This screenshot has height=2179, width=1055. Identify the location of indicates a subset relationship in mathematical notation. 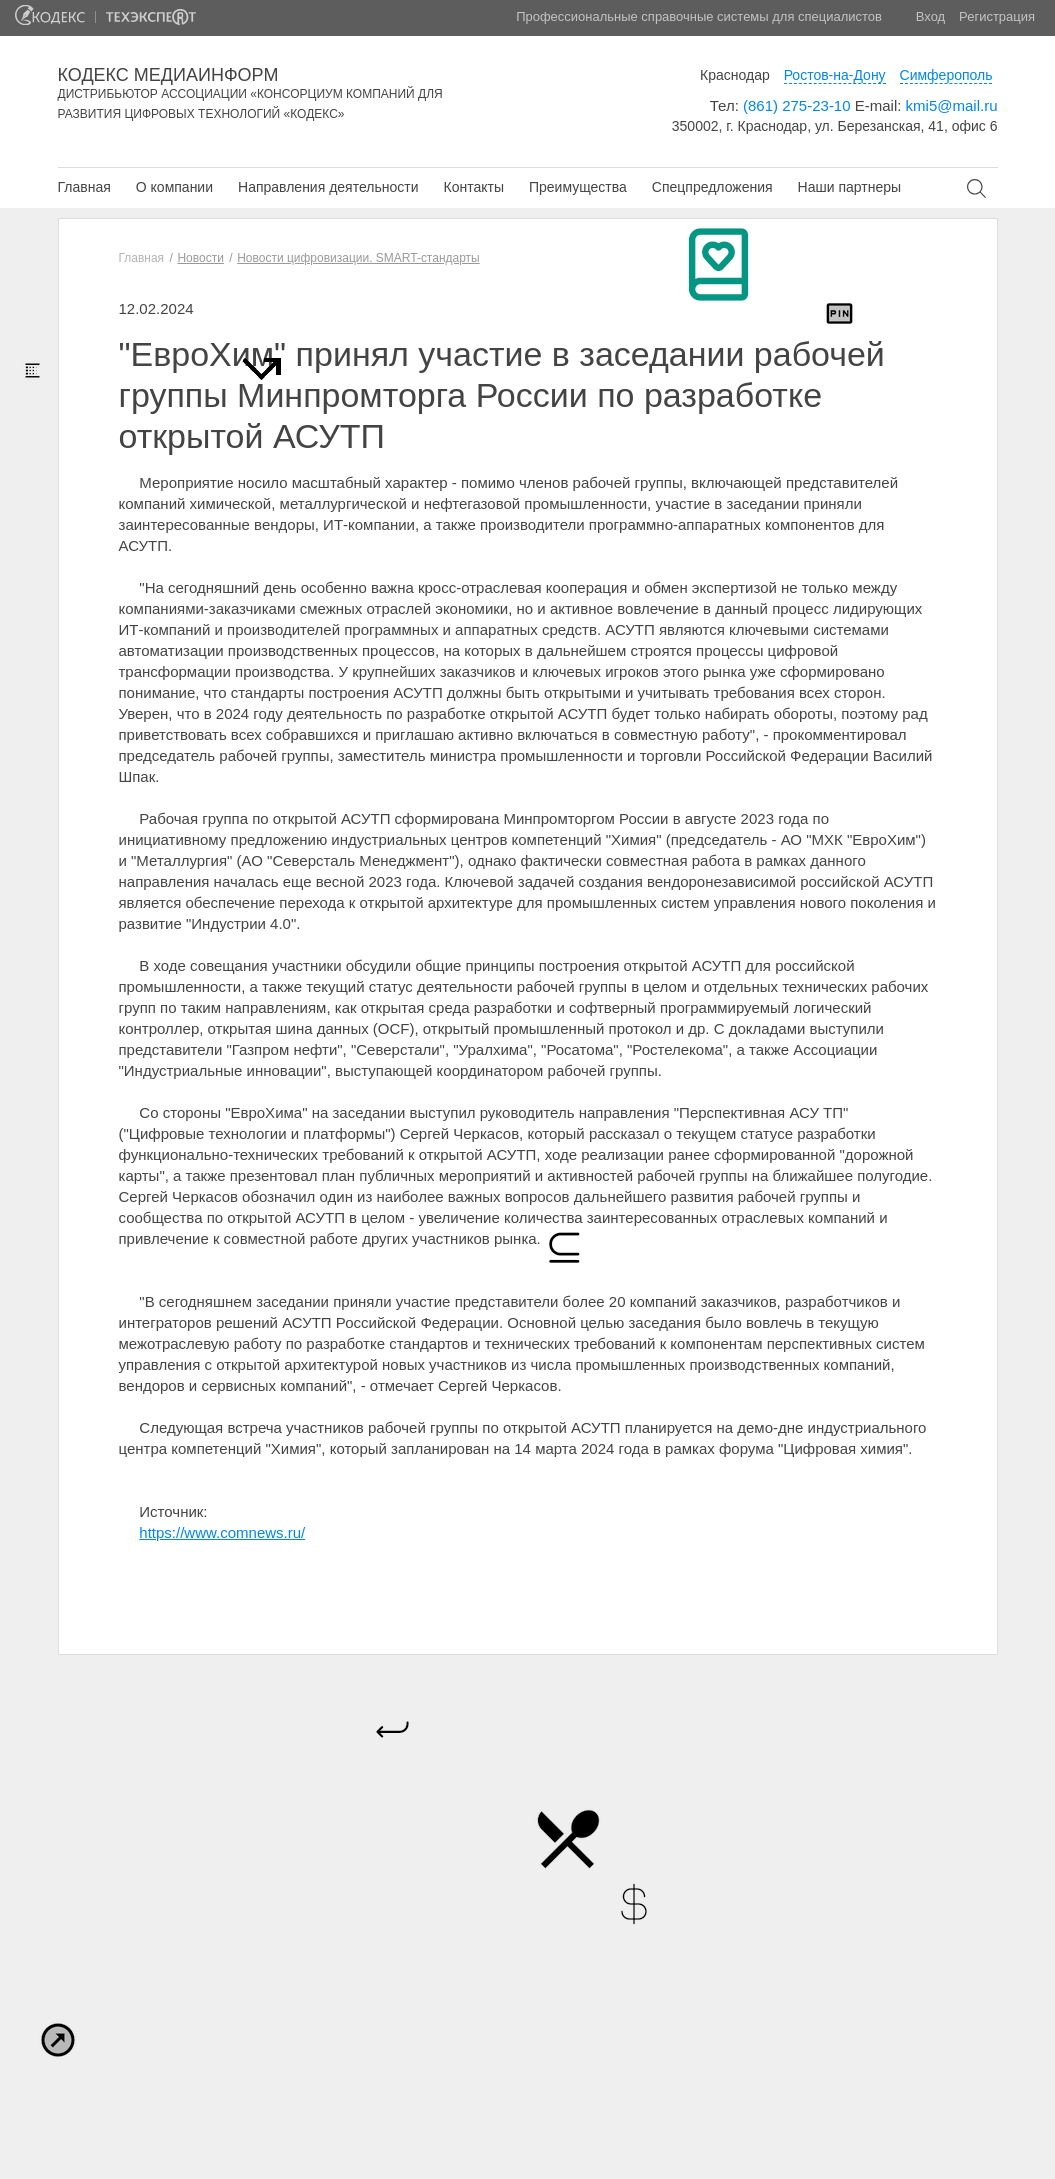
(565, 1247).